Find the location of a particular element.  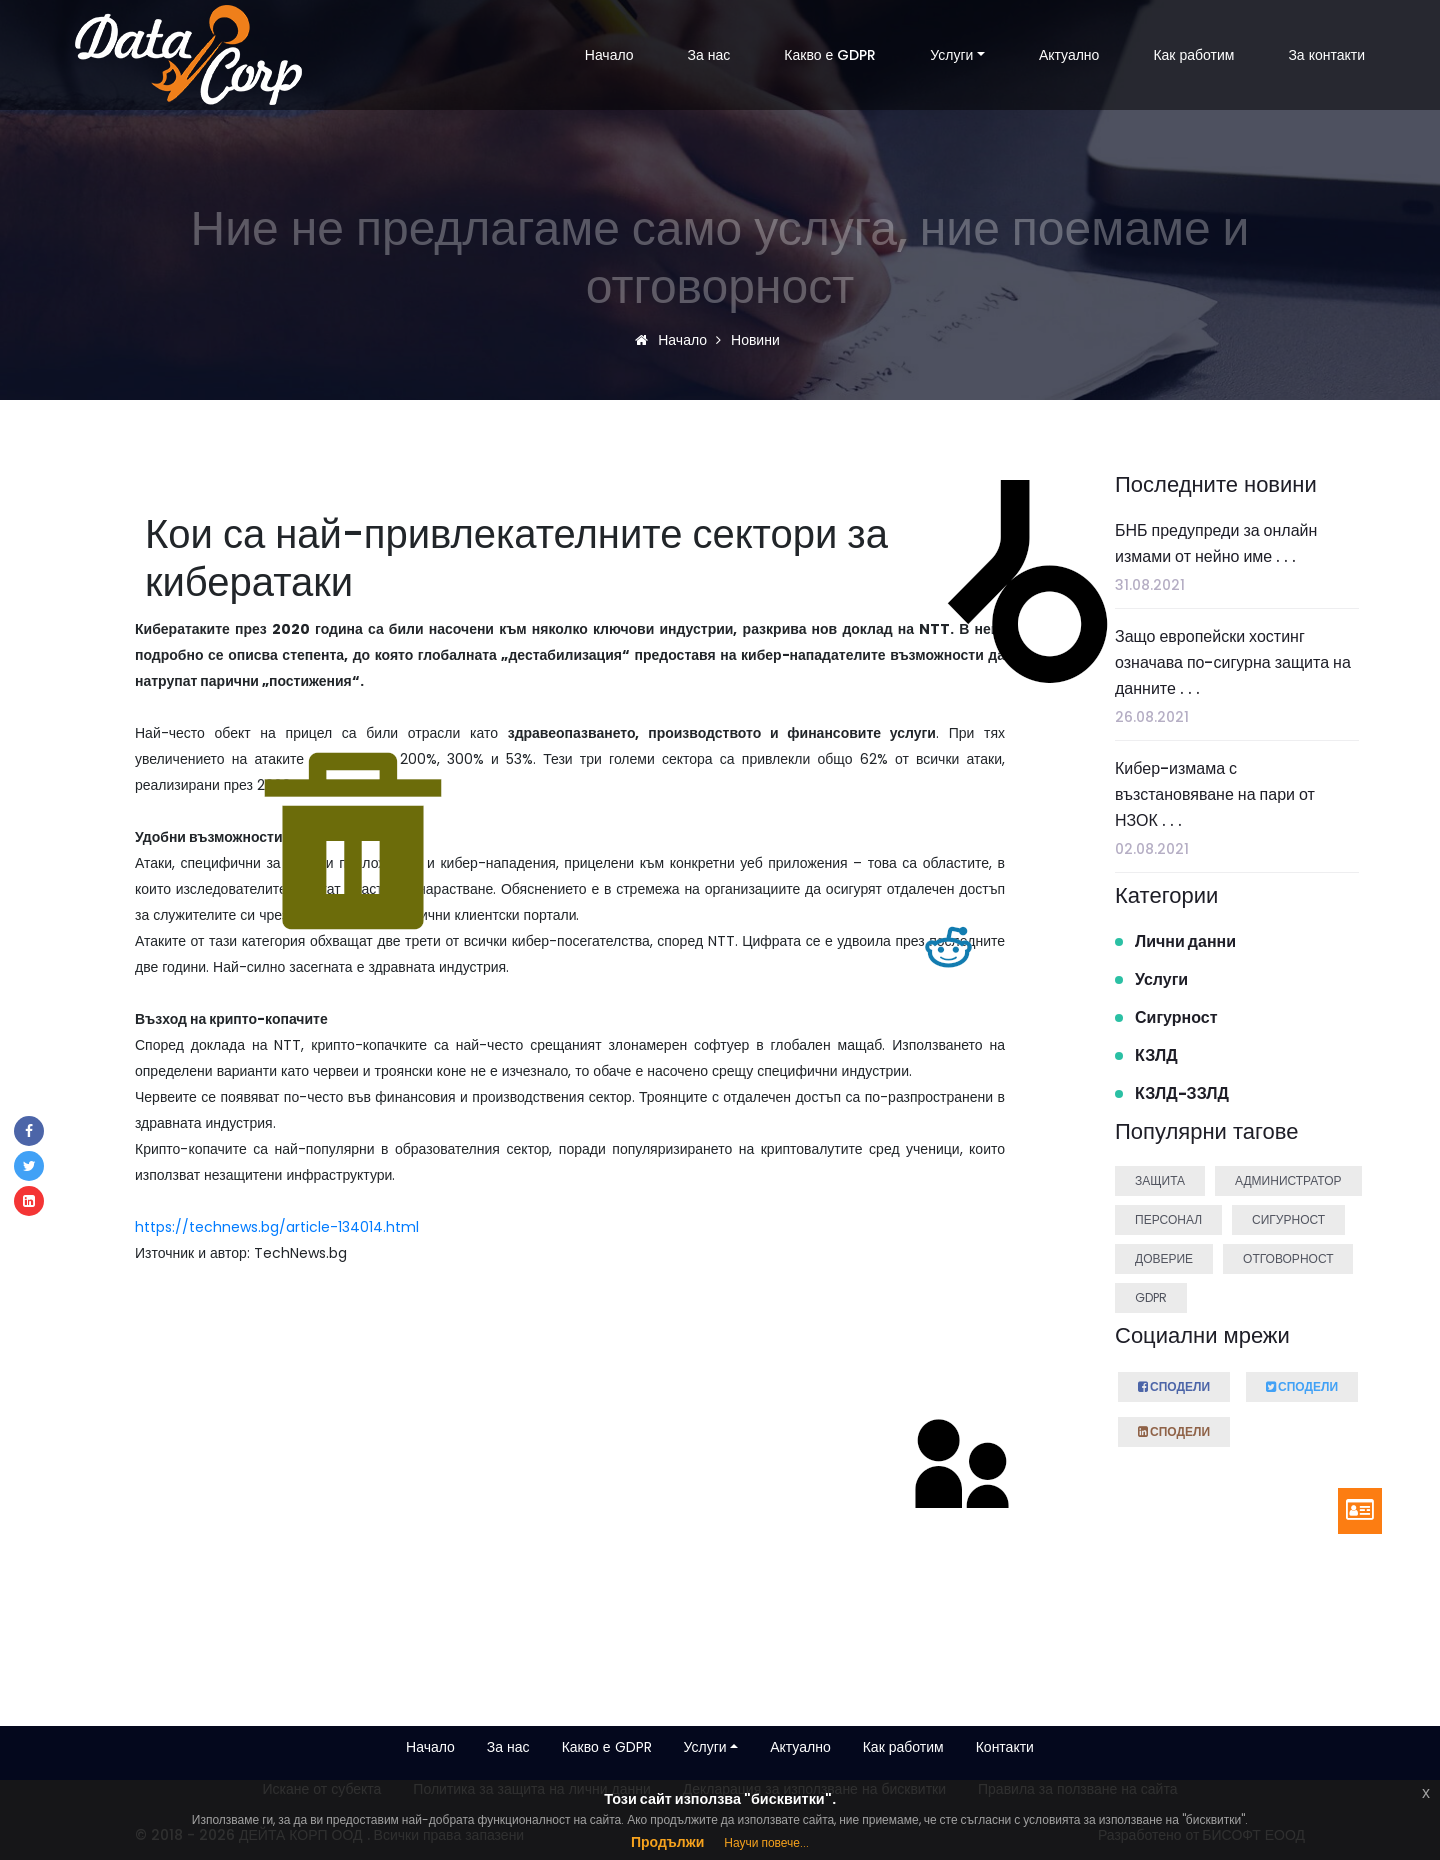

view parent account or guardian profile is located at coordinates (962, 1466).